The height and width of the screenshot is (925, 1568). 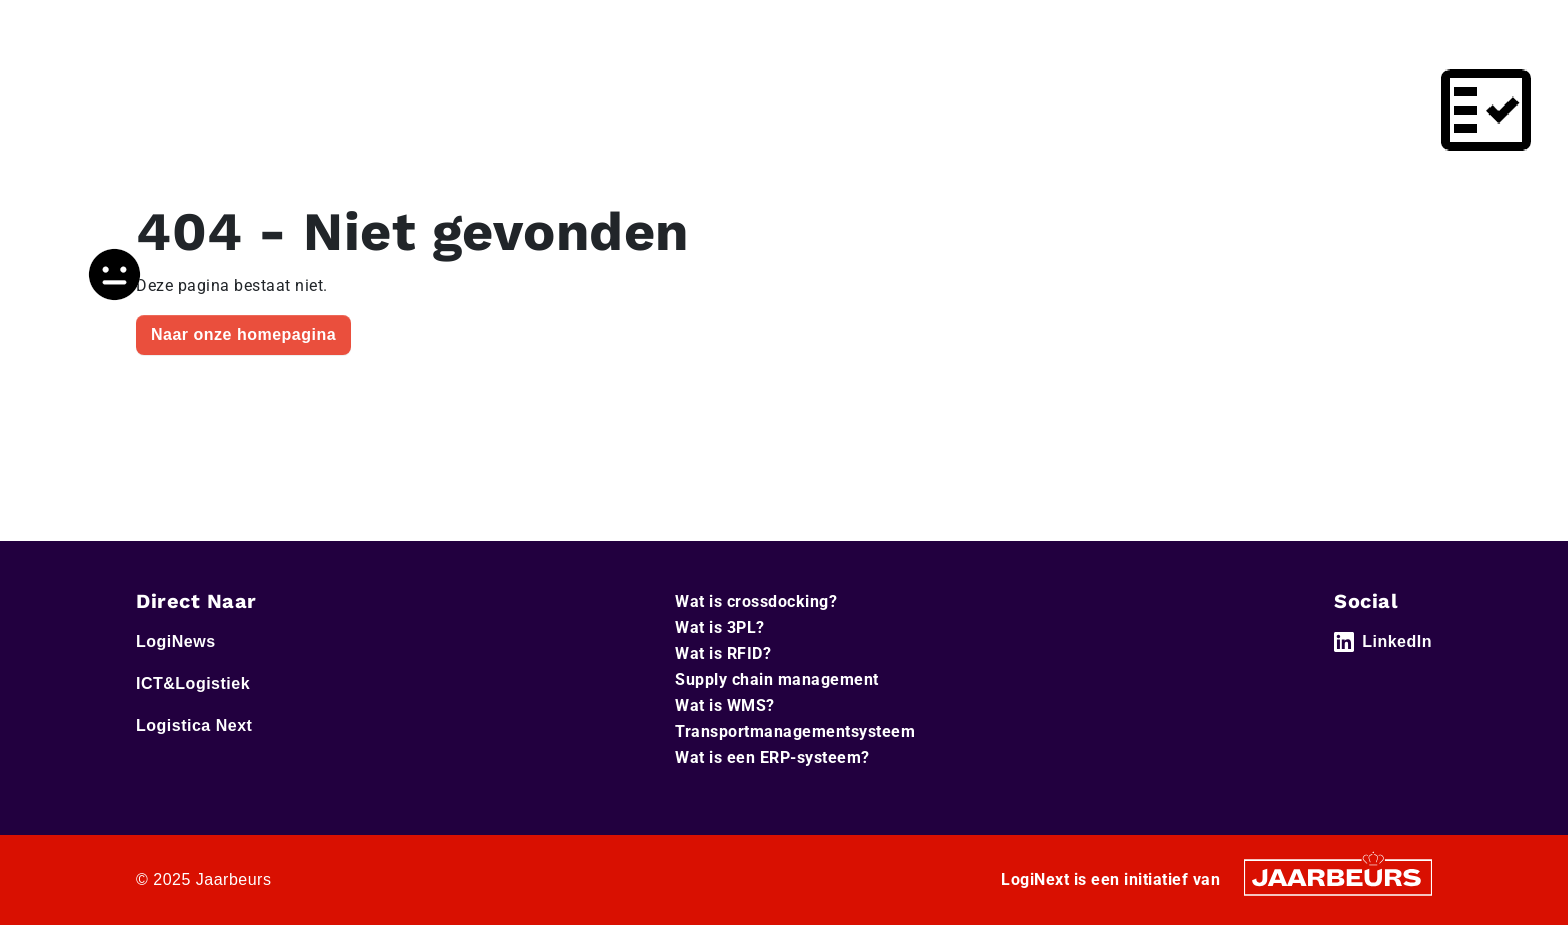 What do you see at coordinates (114, 274) in the screenshot?
I see `rate experience as neutral or average` at bounding box center [114, 274].